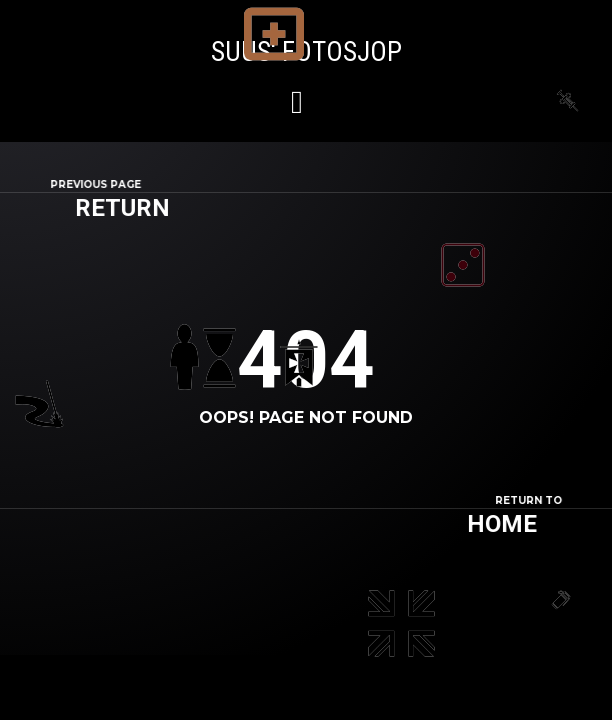  I want to click on equip stun grenade weapon, so click(561, 600).